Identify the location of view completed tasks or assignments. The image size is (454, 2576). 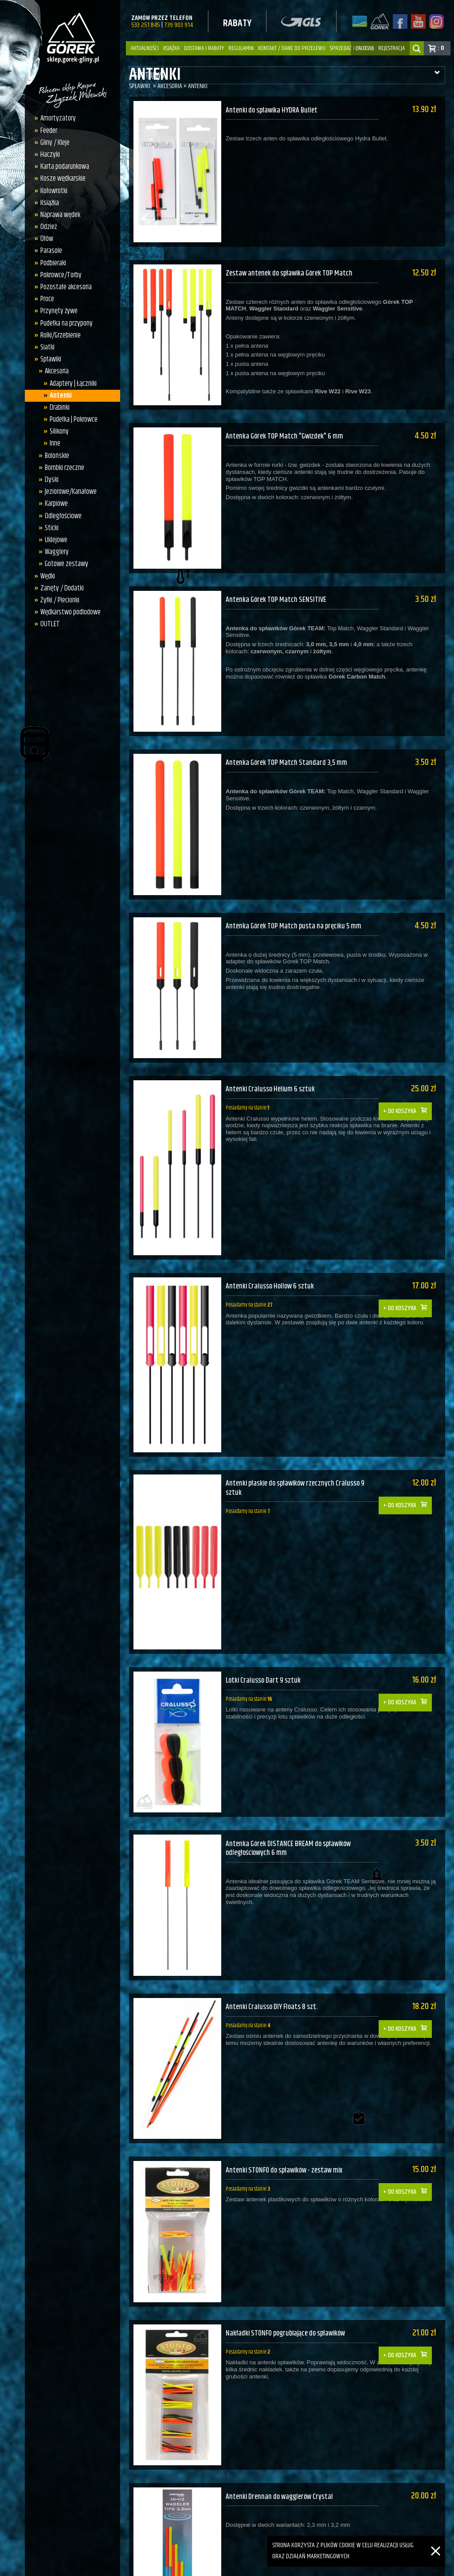
(359, 2118).